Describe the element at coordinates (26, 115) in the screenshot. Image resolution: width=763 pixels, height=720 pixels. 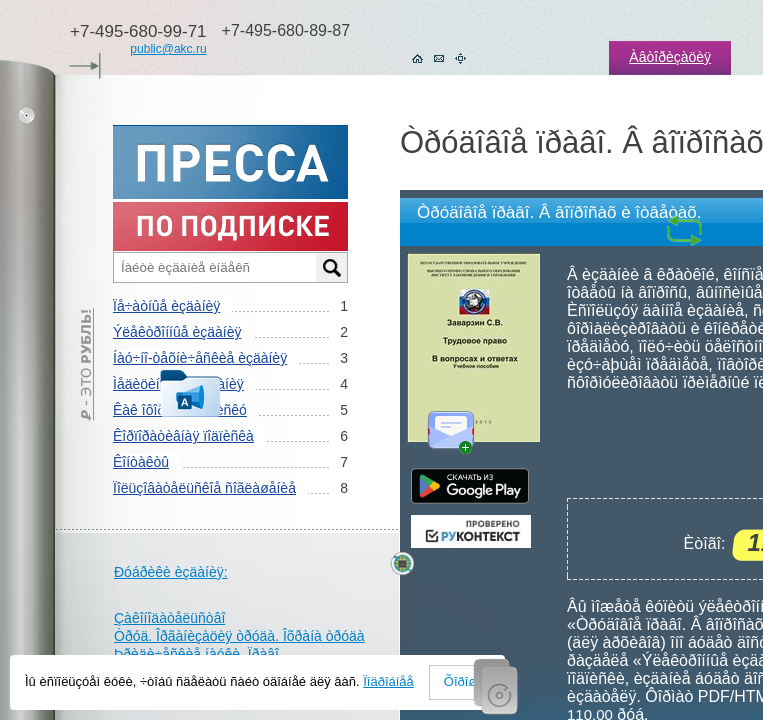
I see `indicates a rewritable CD-RW disc` at that location.